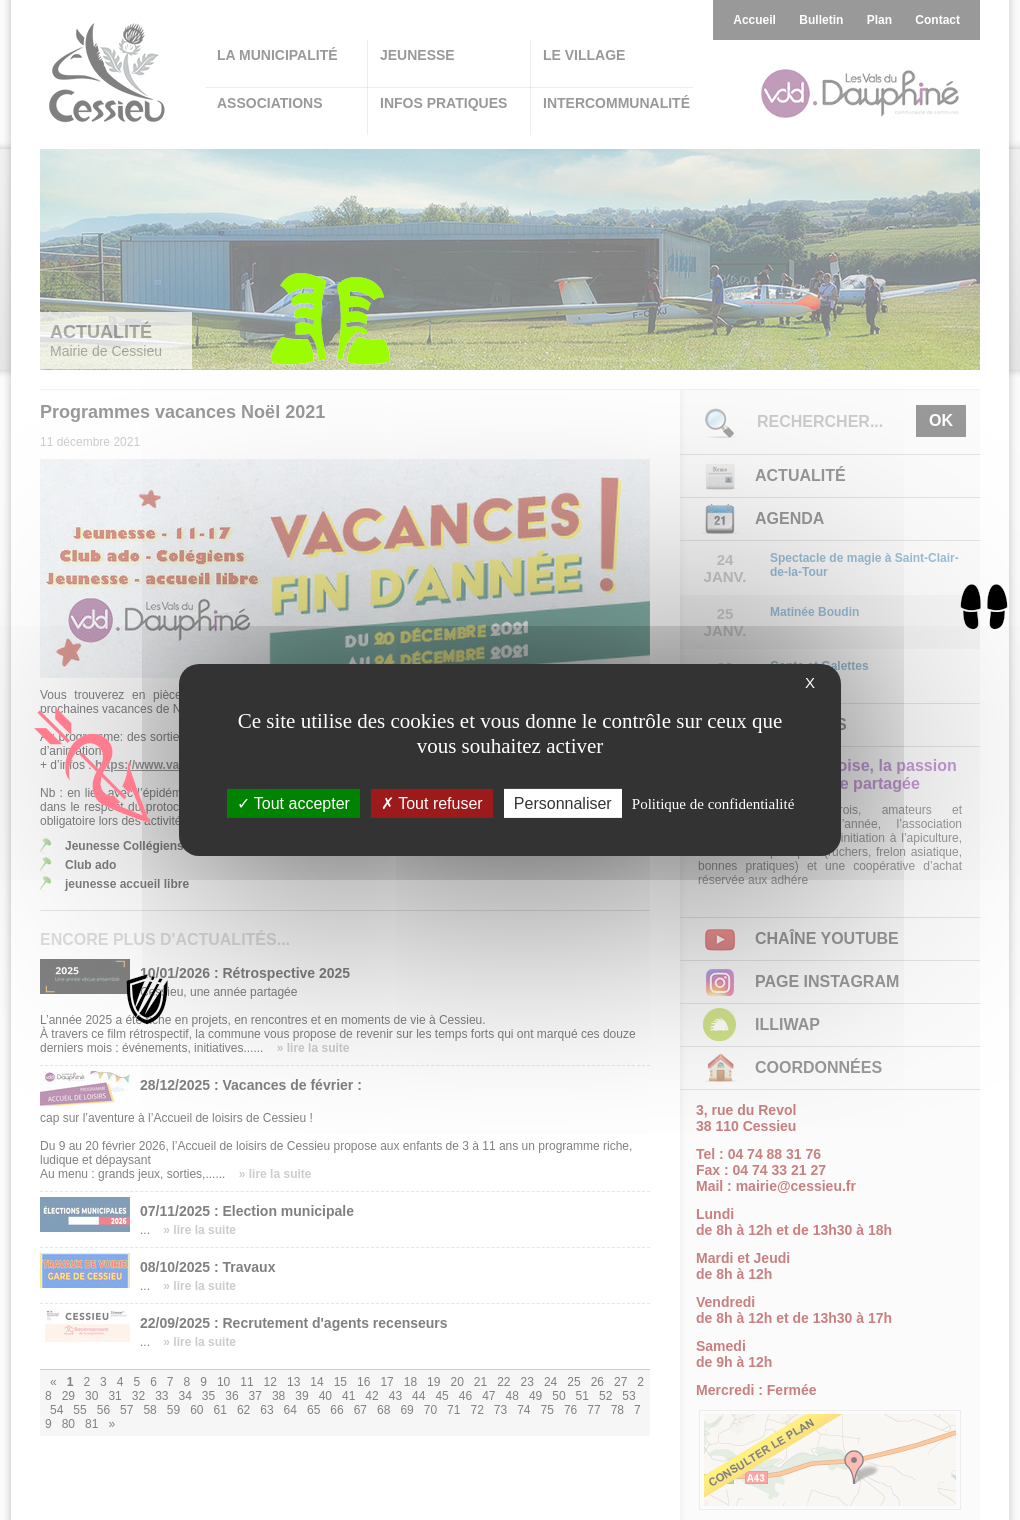 The width and height of the screenshot is (1020, 1520). Describe the element at coordinates (984, 606) in the screenshot. I see `access comfort or relaxation settings` at that location.